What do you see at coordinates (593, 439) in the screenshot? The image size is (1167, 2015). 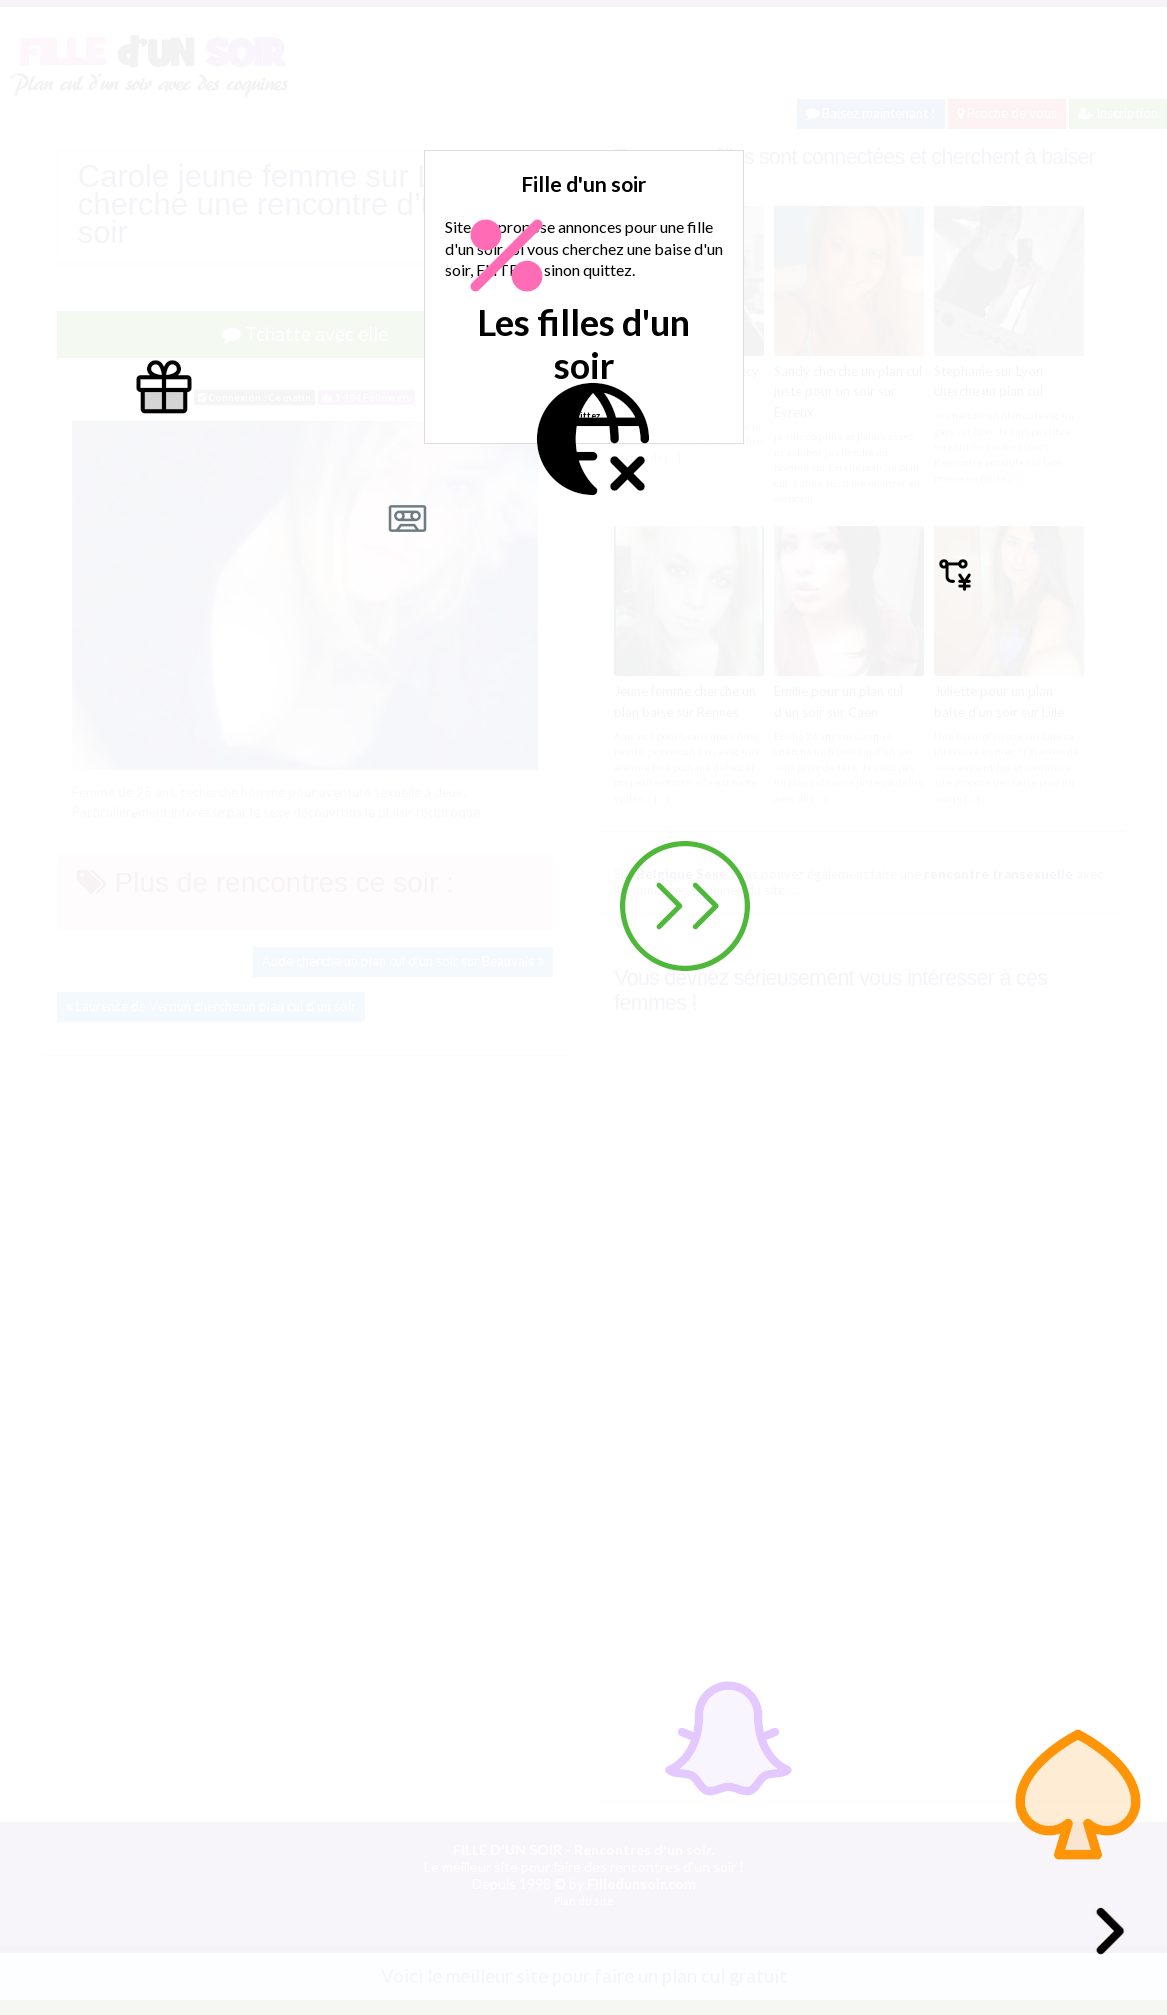 I see `no internet connection` at bounding box center [593, 439].